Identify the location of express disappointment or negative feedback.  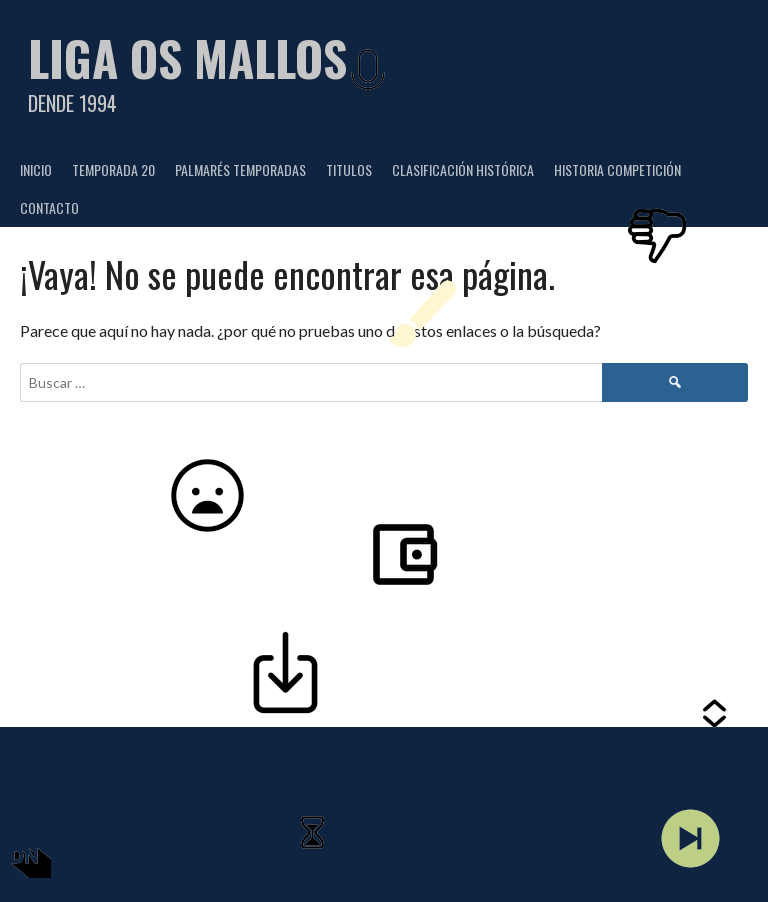
(207, 495).